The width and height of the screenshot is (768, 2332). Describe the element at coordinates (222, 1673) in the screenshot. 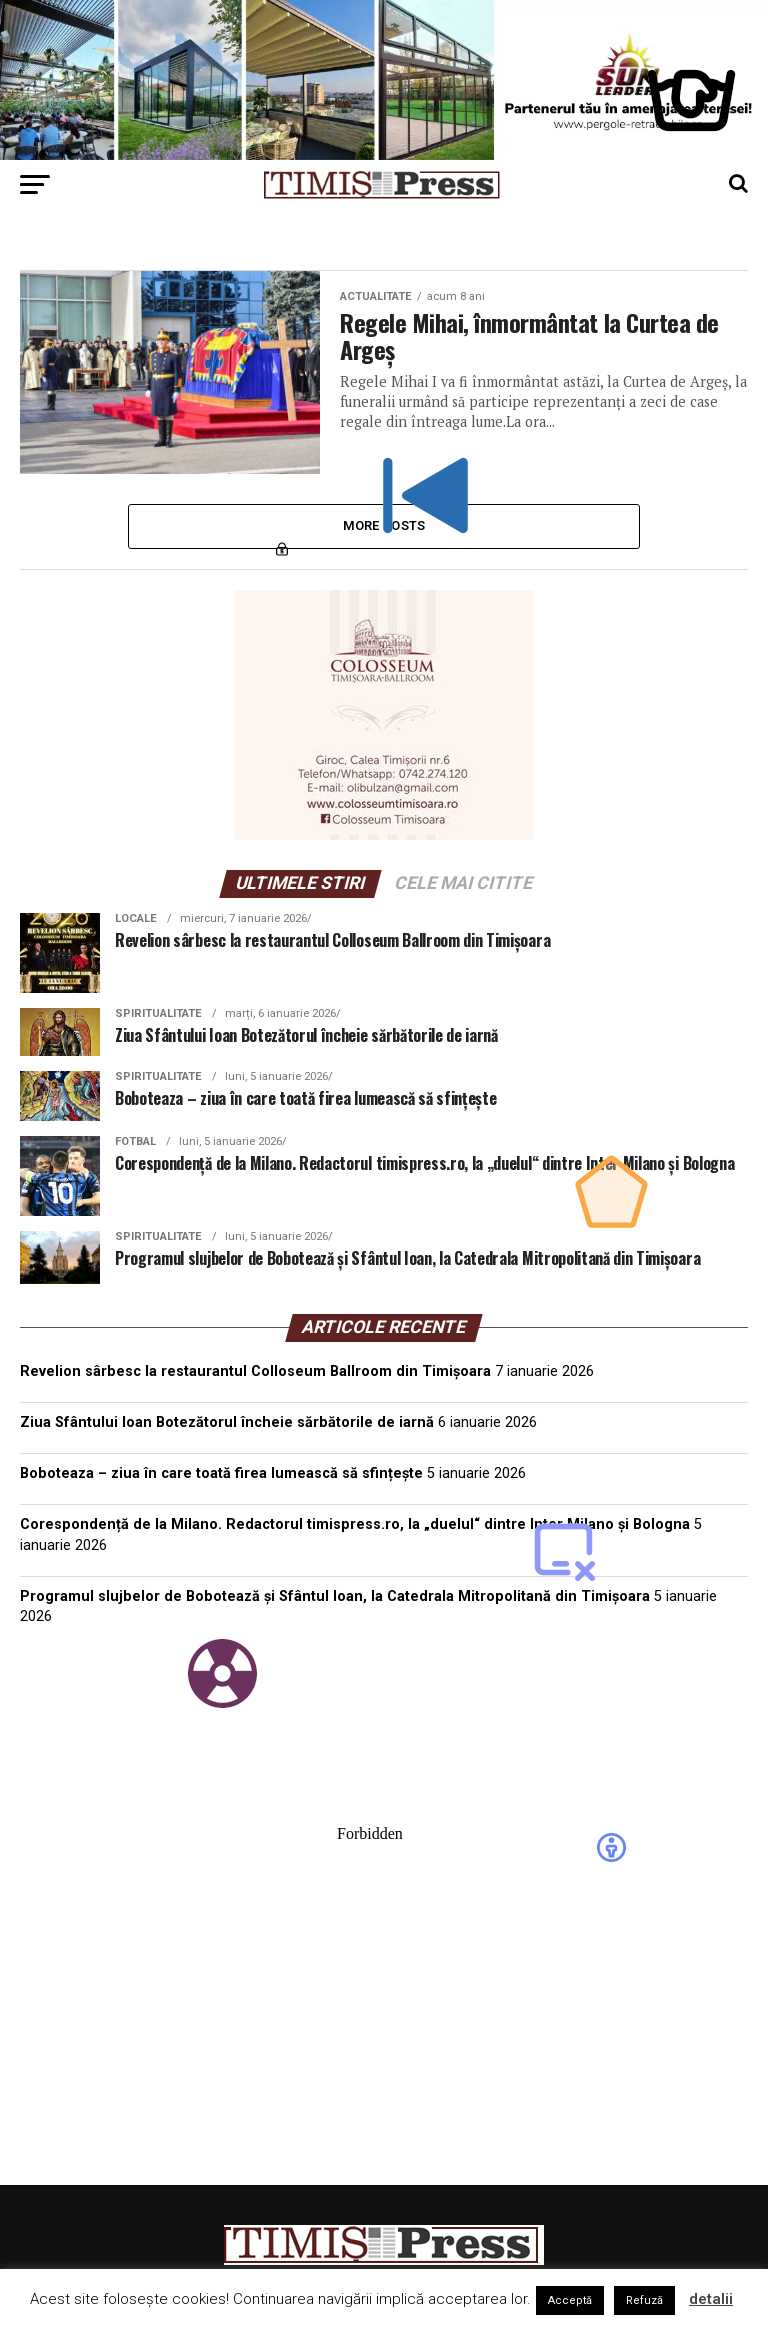

I see `indicates hazardous or radioactive content warning` at that location.